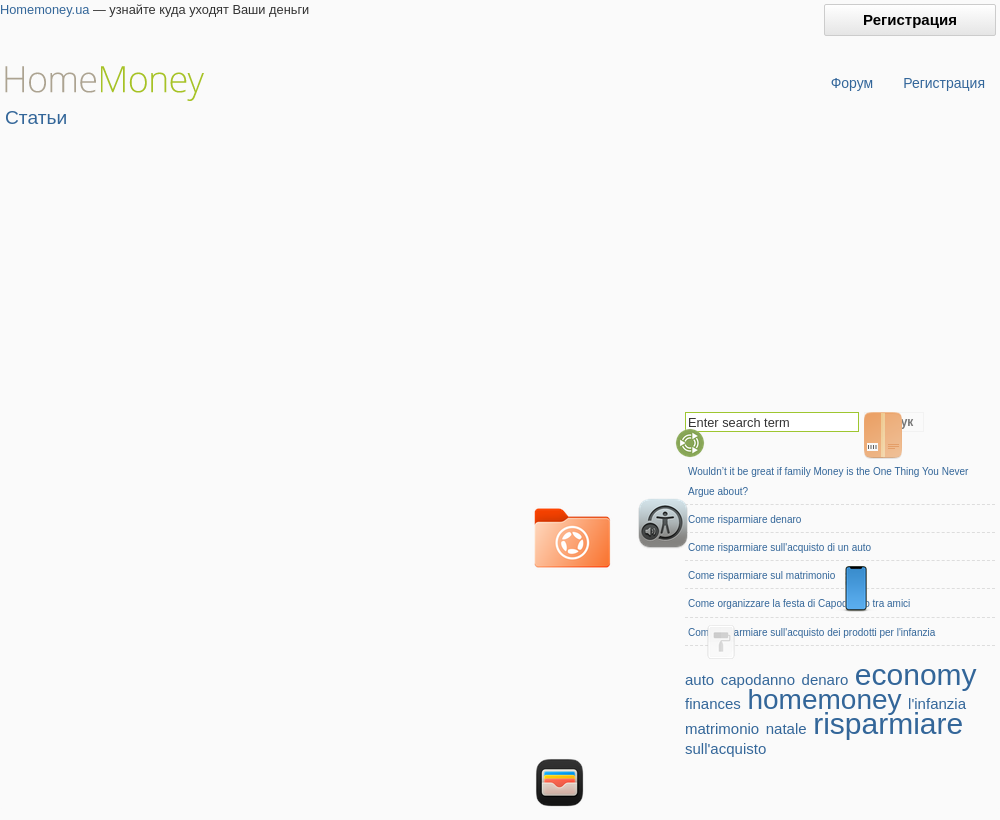 The width and height of the screenshot is (1000, 820). I want to click on open apple wallet app, so click(559, 782).